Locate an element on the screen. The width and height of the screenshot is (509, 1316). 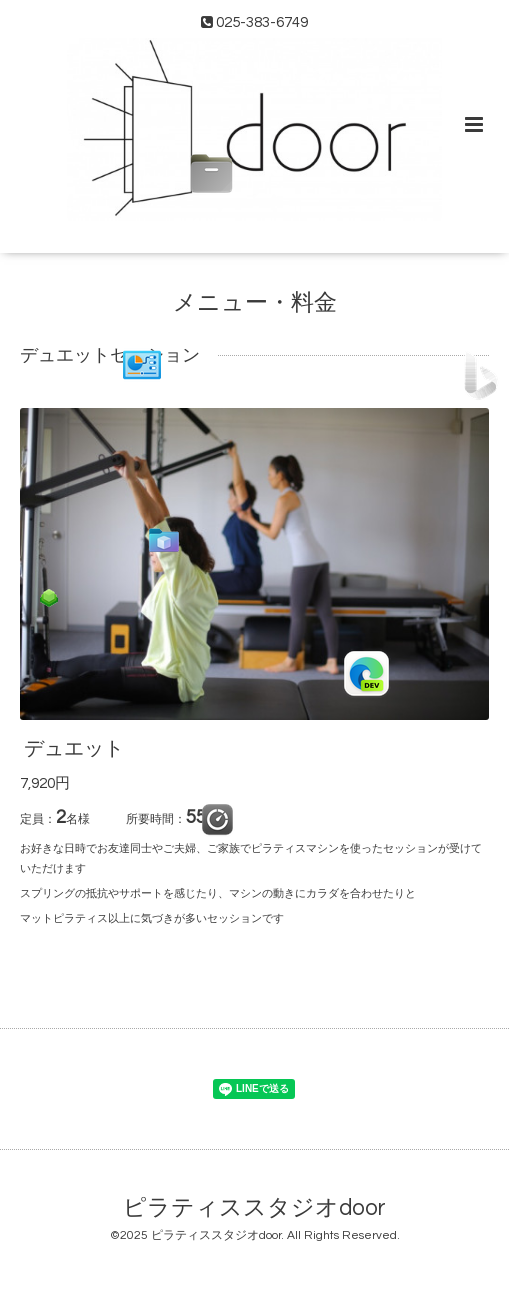
open stacer system optimizer is located at coordinates (217, 819).